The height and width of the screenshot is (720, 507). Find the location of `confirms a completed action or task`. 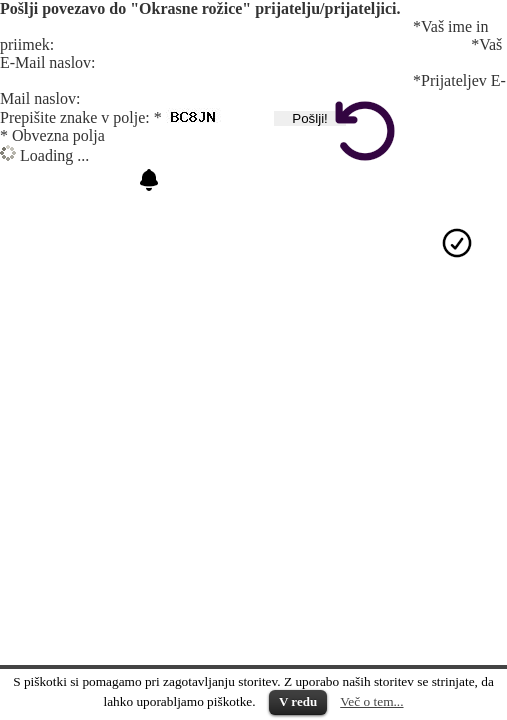

confirms a completed action or task is located at coordinates (457, 243).